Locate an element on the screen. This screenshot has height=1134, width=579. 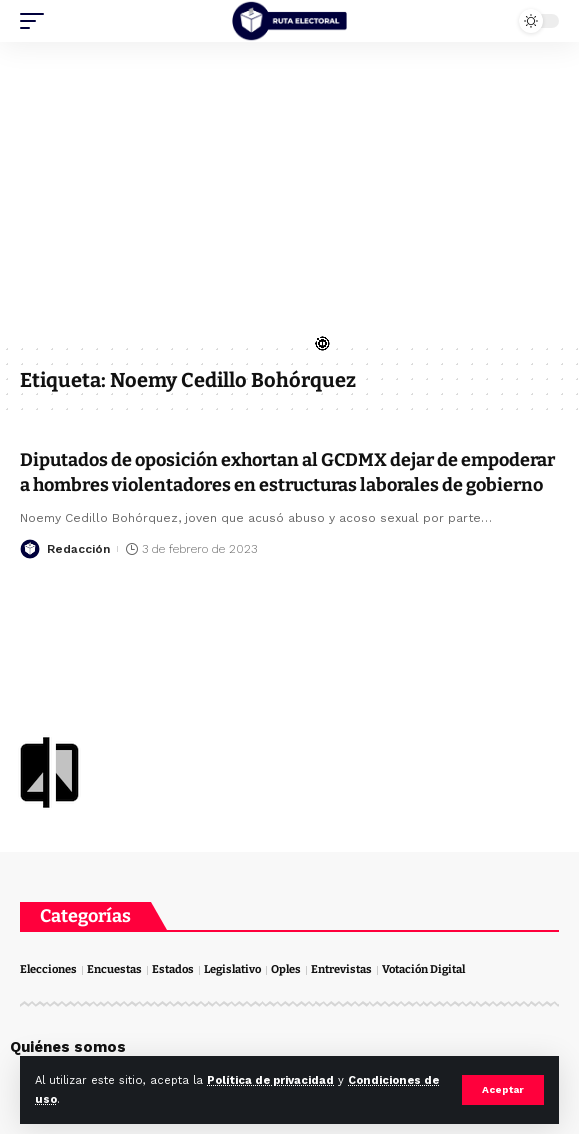
compare two images side by side is located at coordinates (49, 772).